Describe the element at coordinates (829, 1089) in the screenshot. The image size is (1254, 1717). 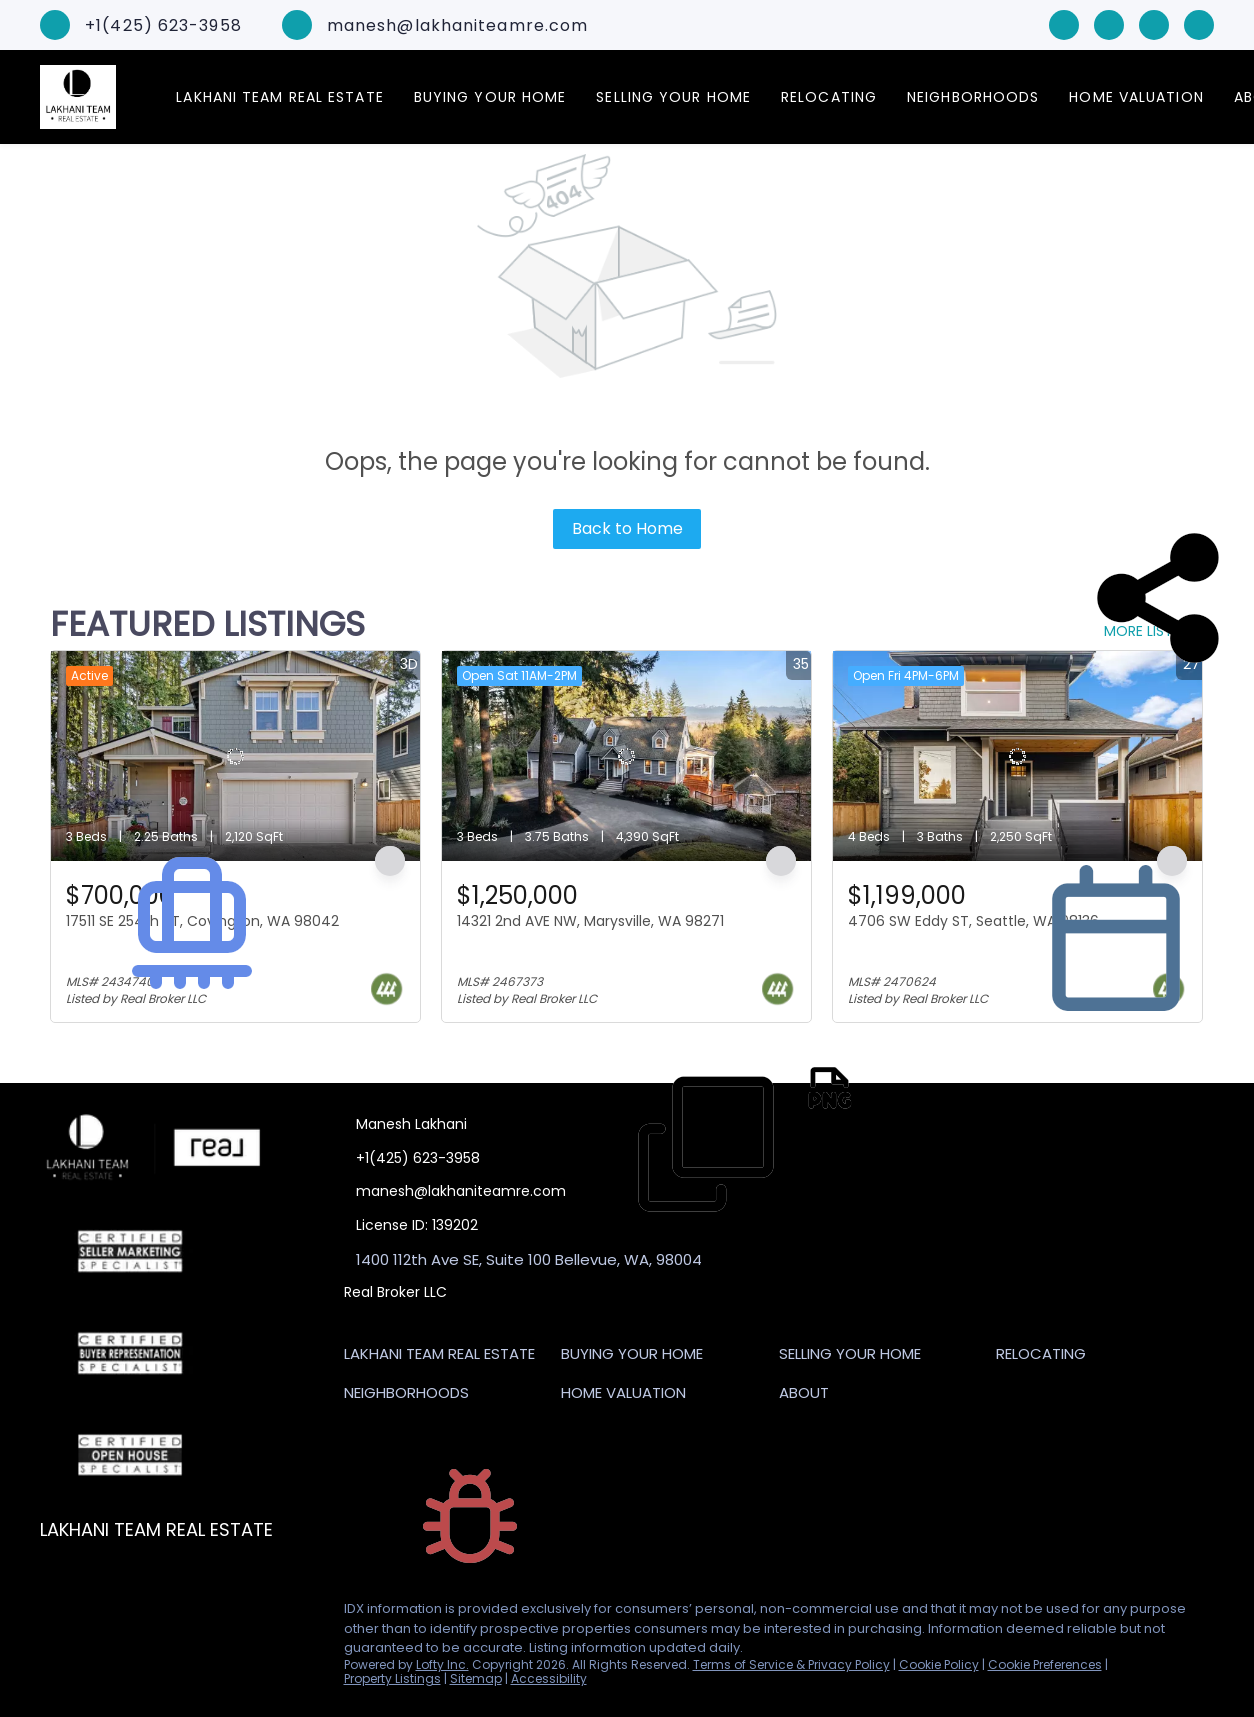
I see `a png image file` at that location.